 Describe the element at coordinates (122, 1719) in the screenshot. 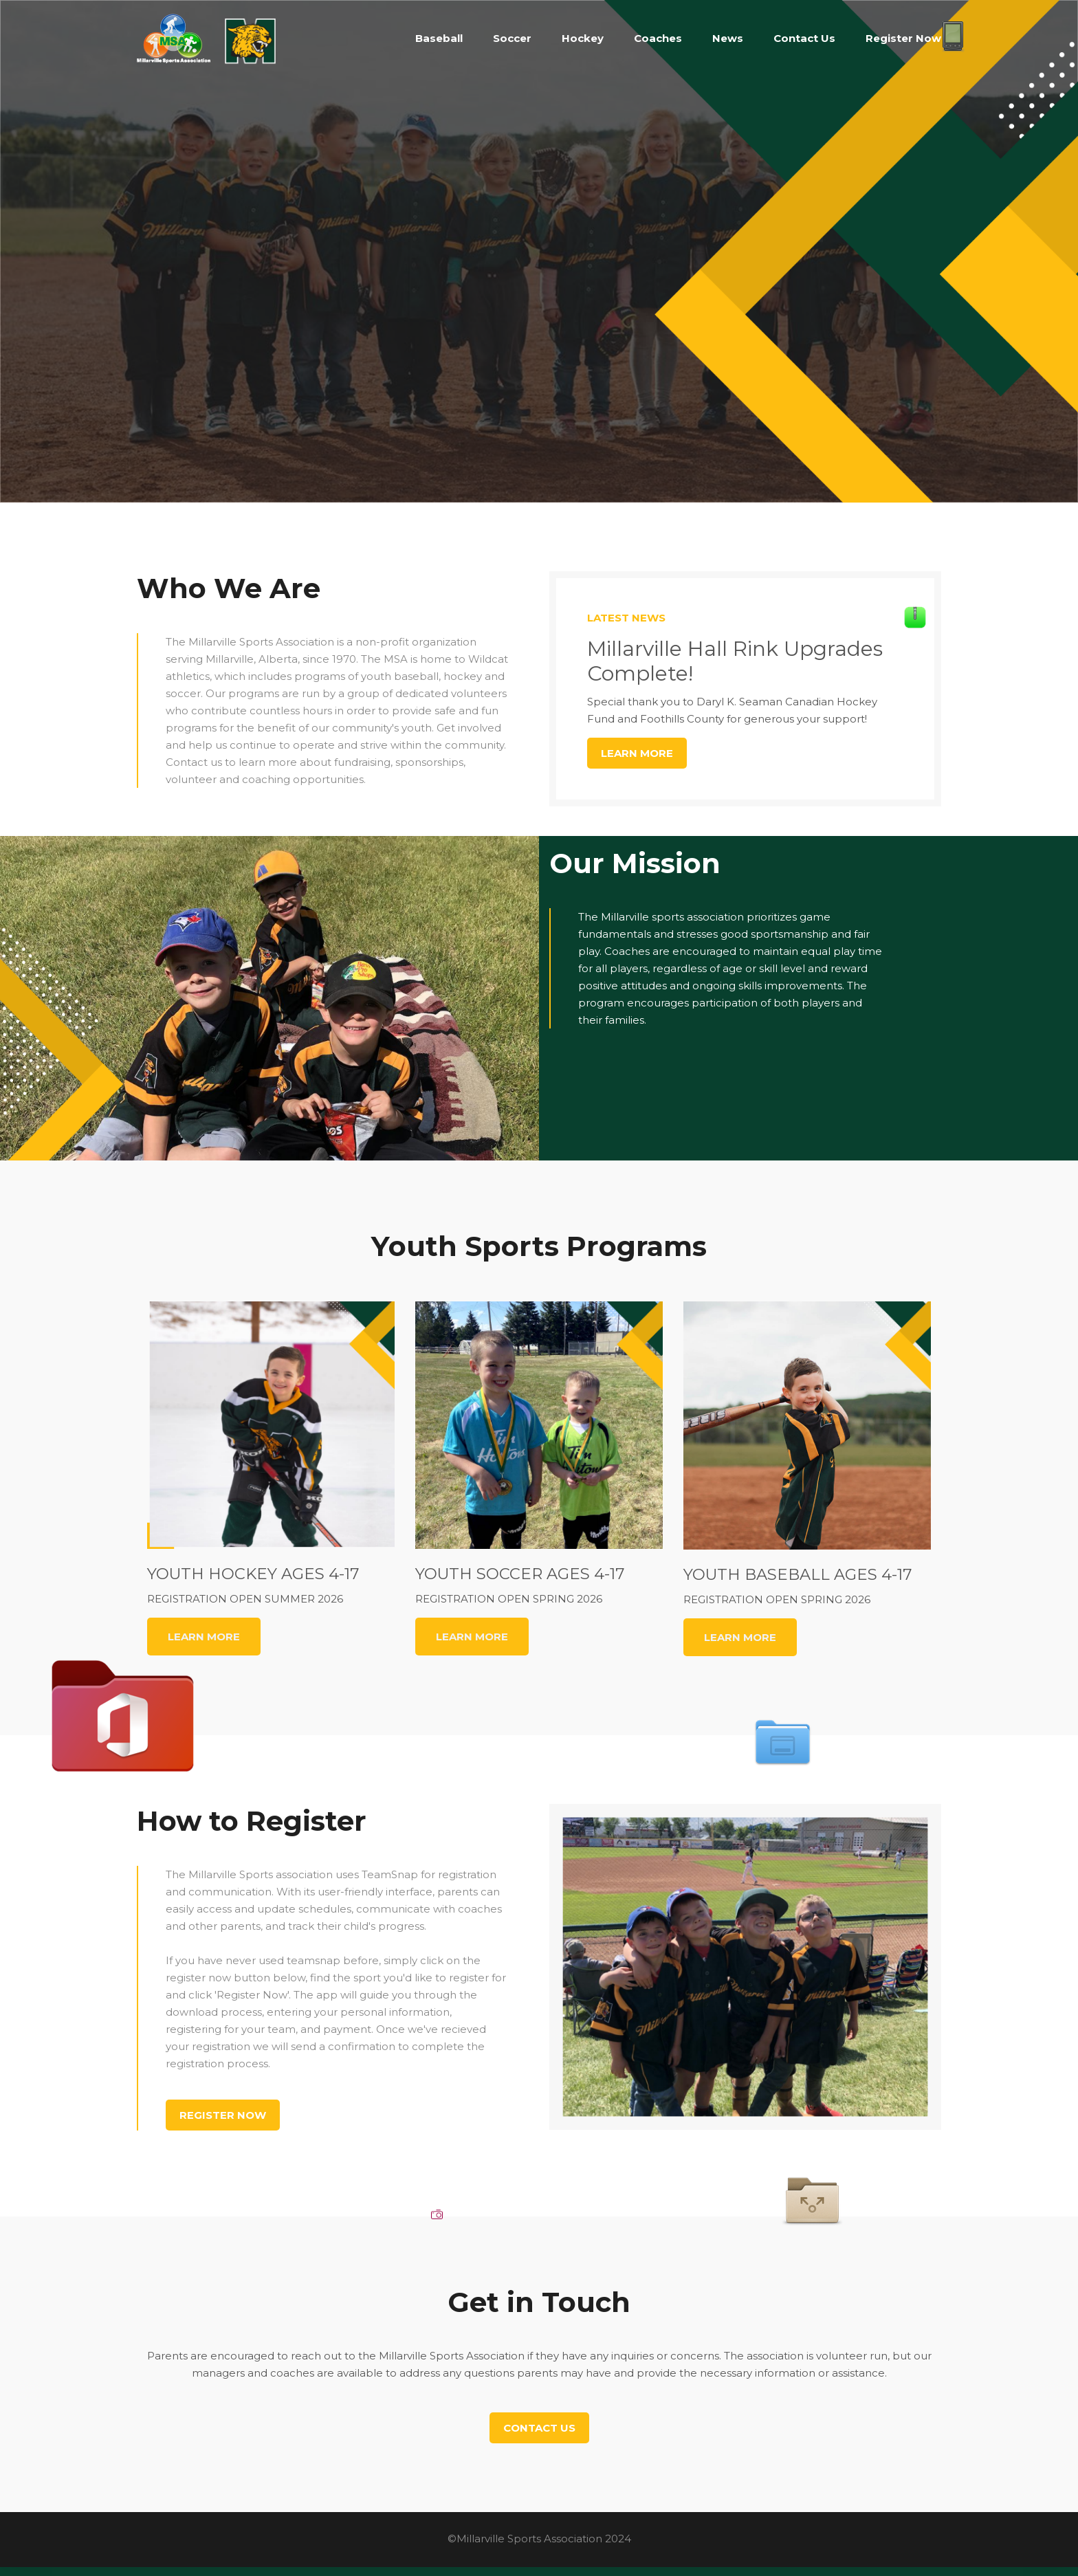

I see `open microsoft office documents folder` at that location.